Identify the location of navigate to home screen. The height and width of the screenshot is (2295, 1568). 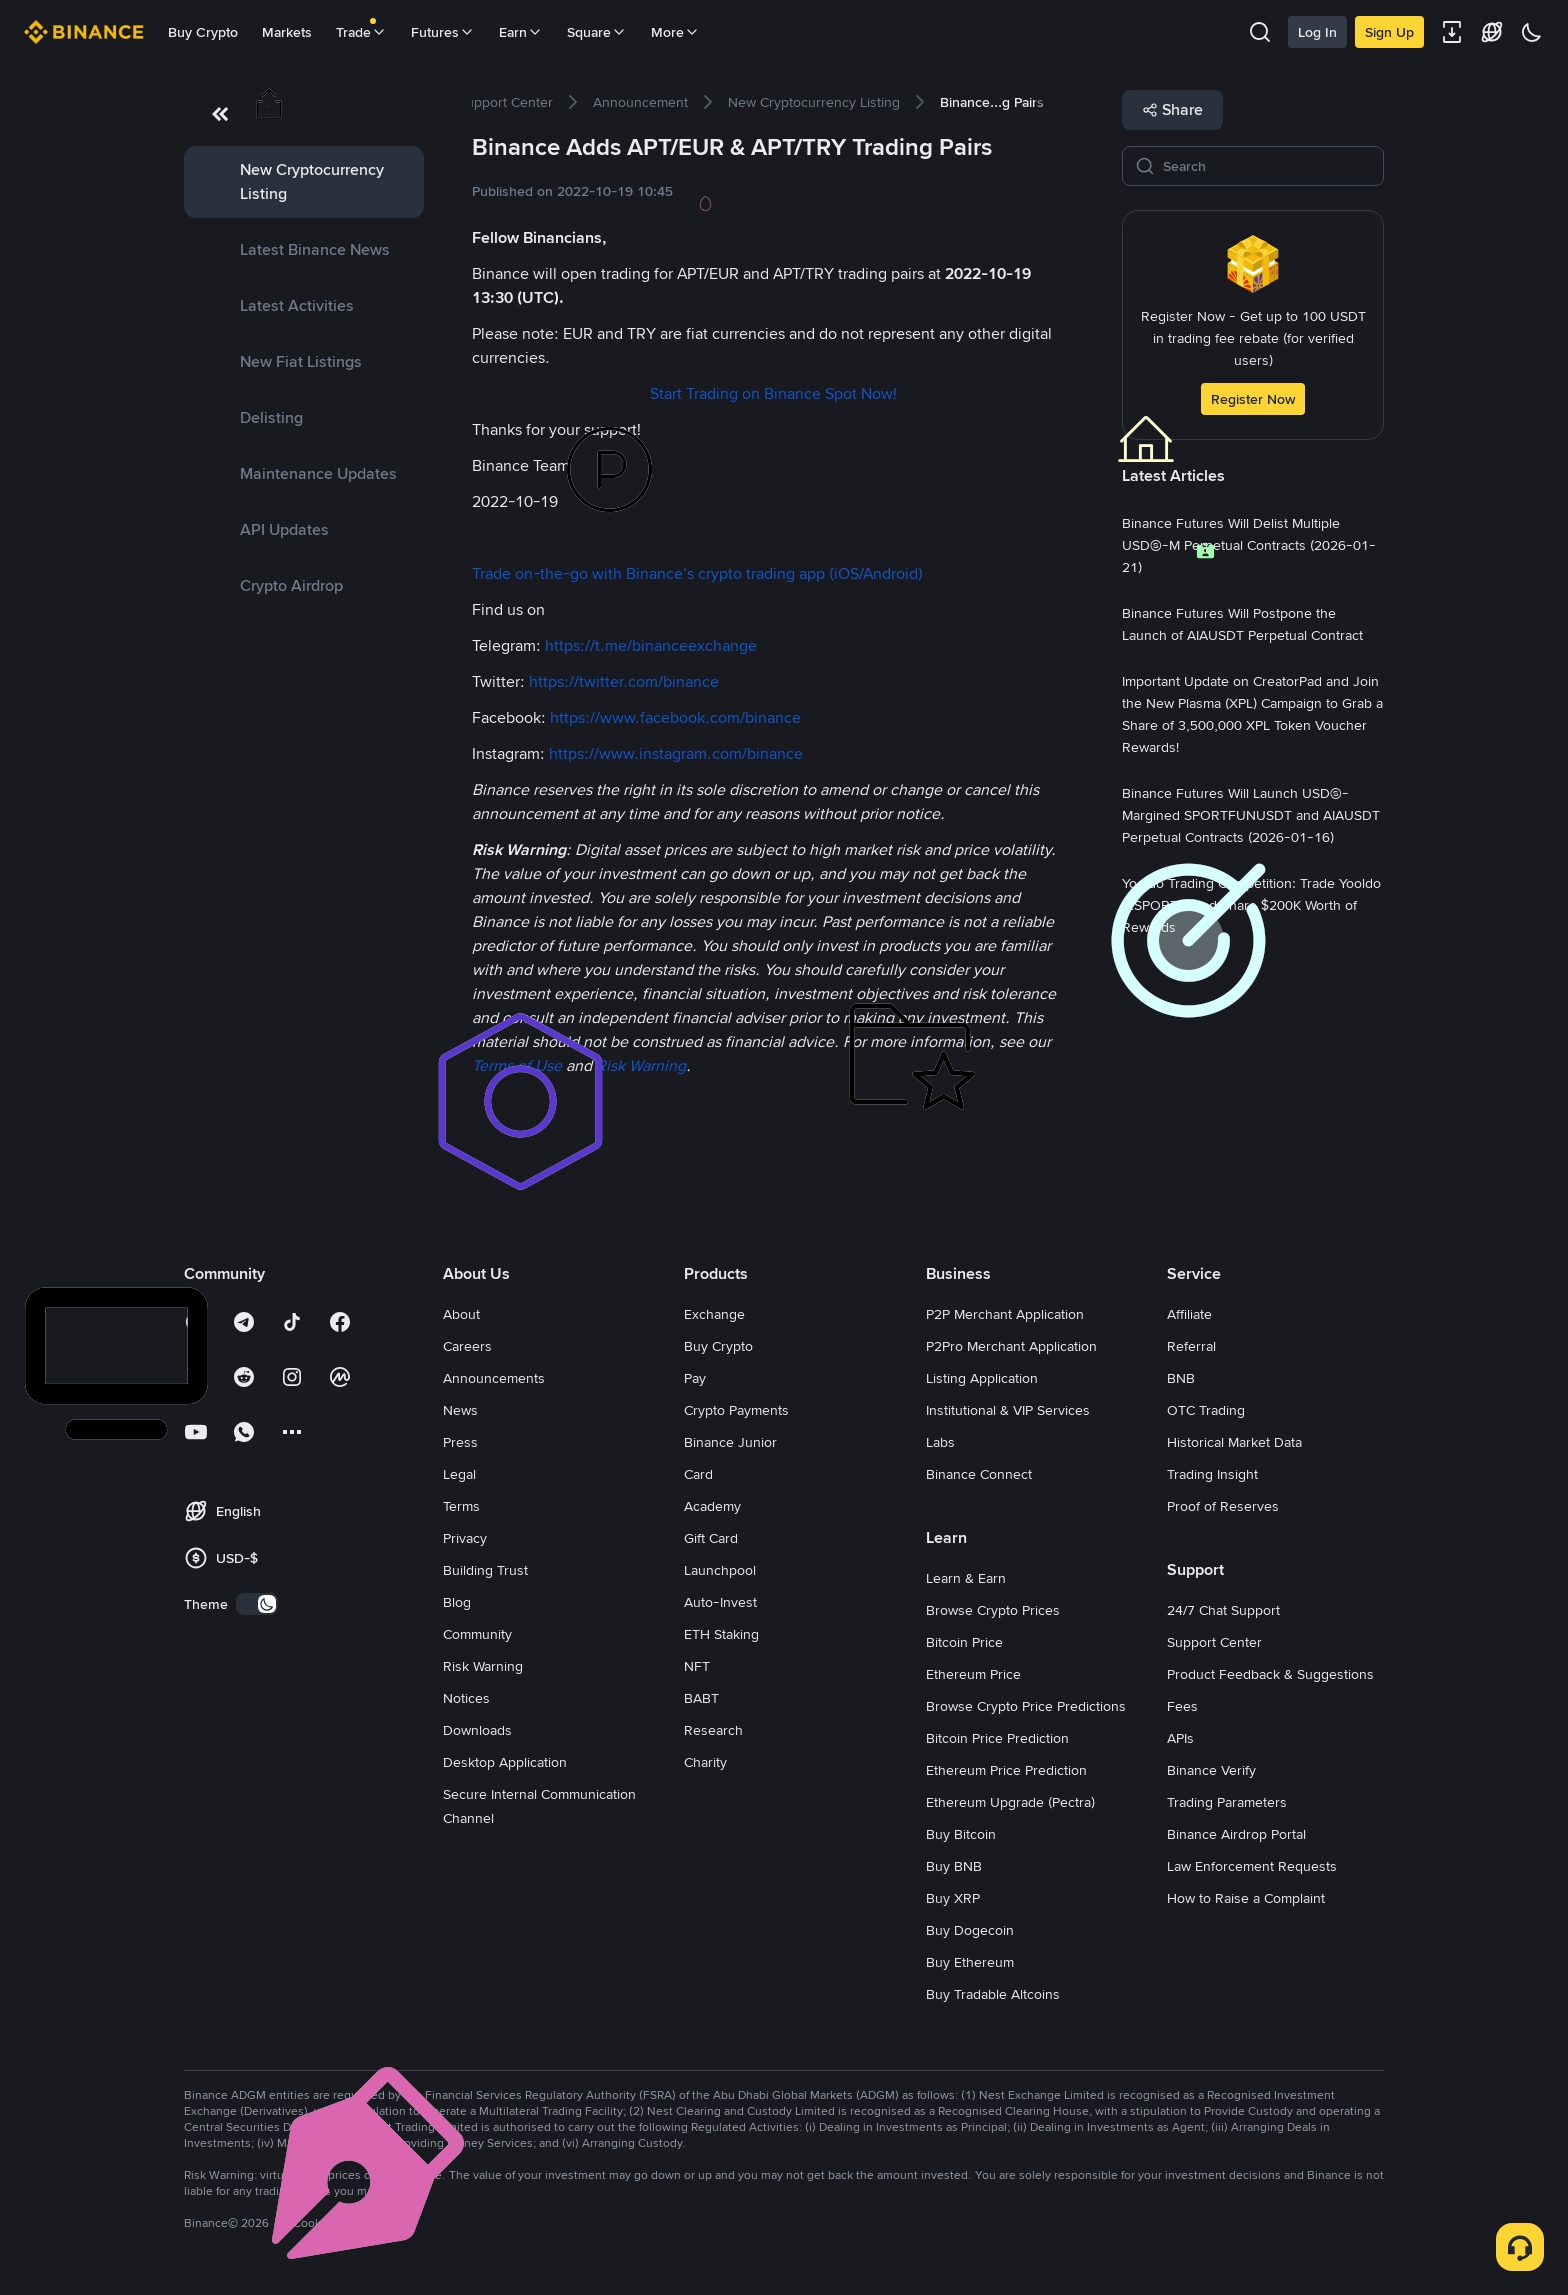
(1146, 440).